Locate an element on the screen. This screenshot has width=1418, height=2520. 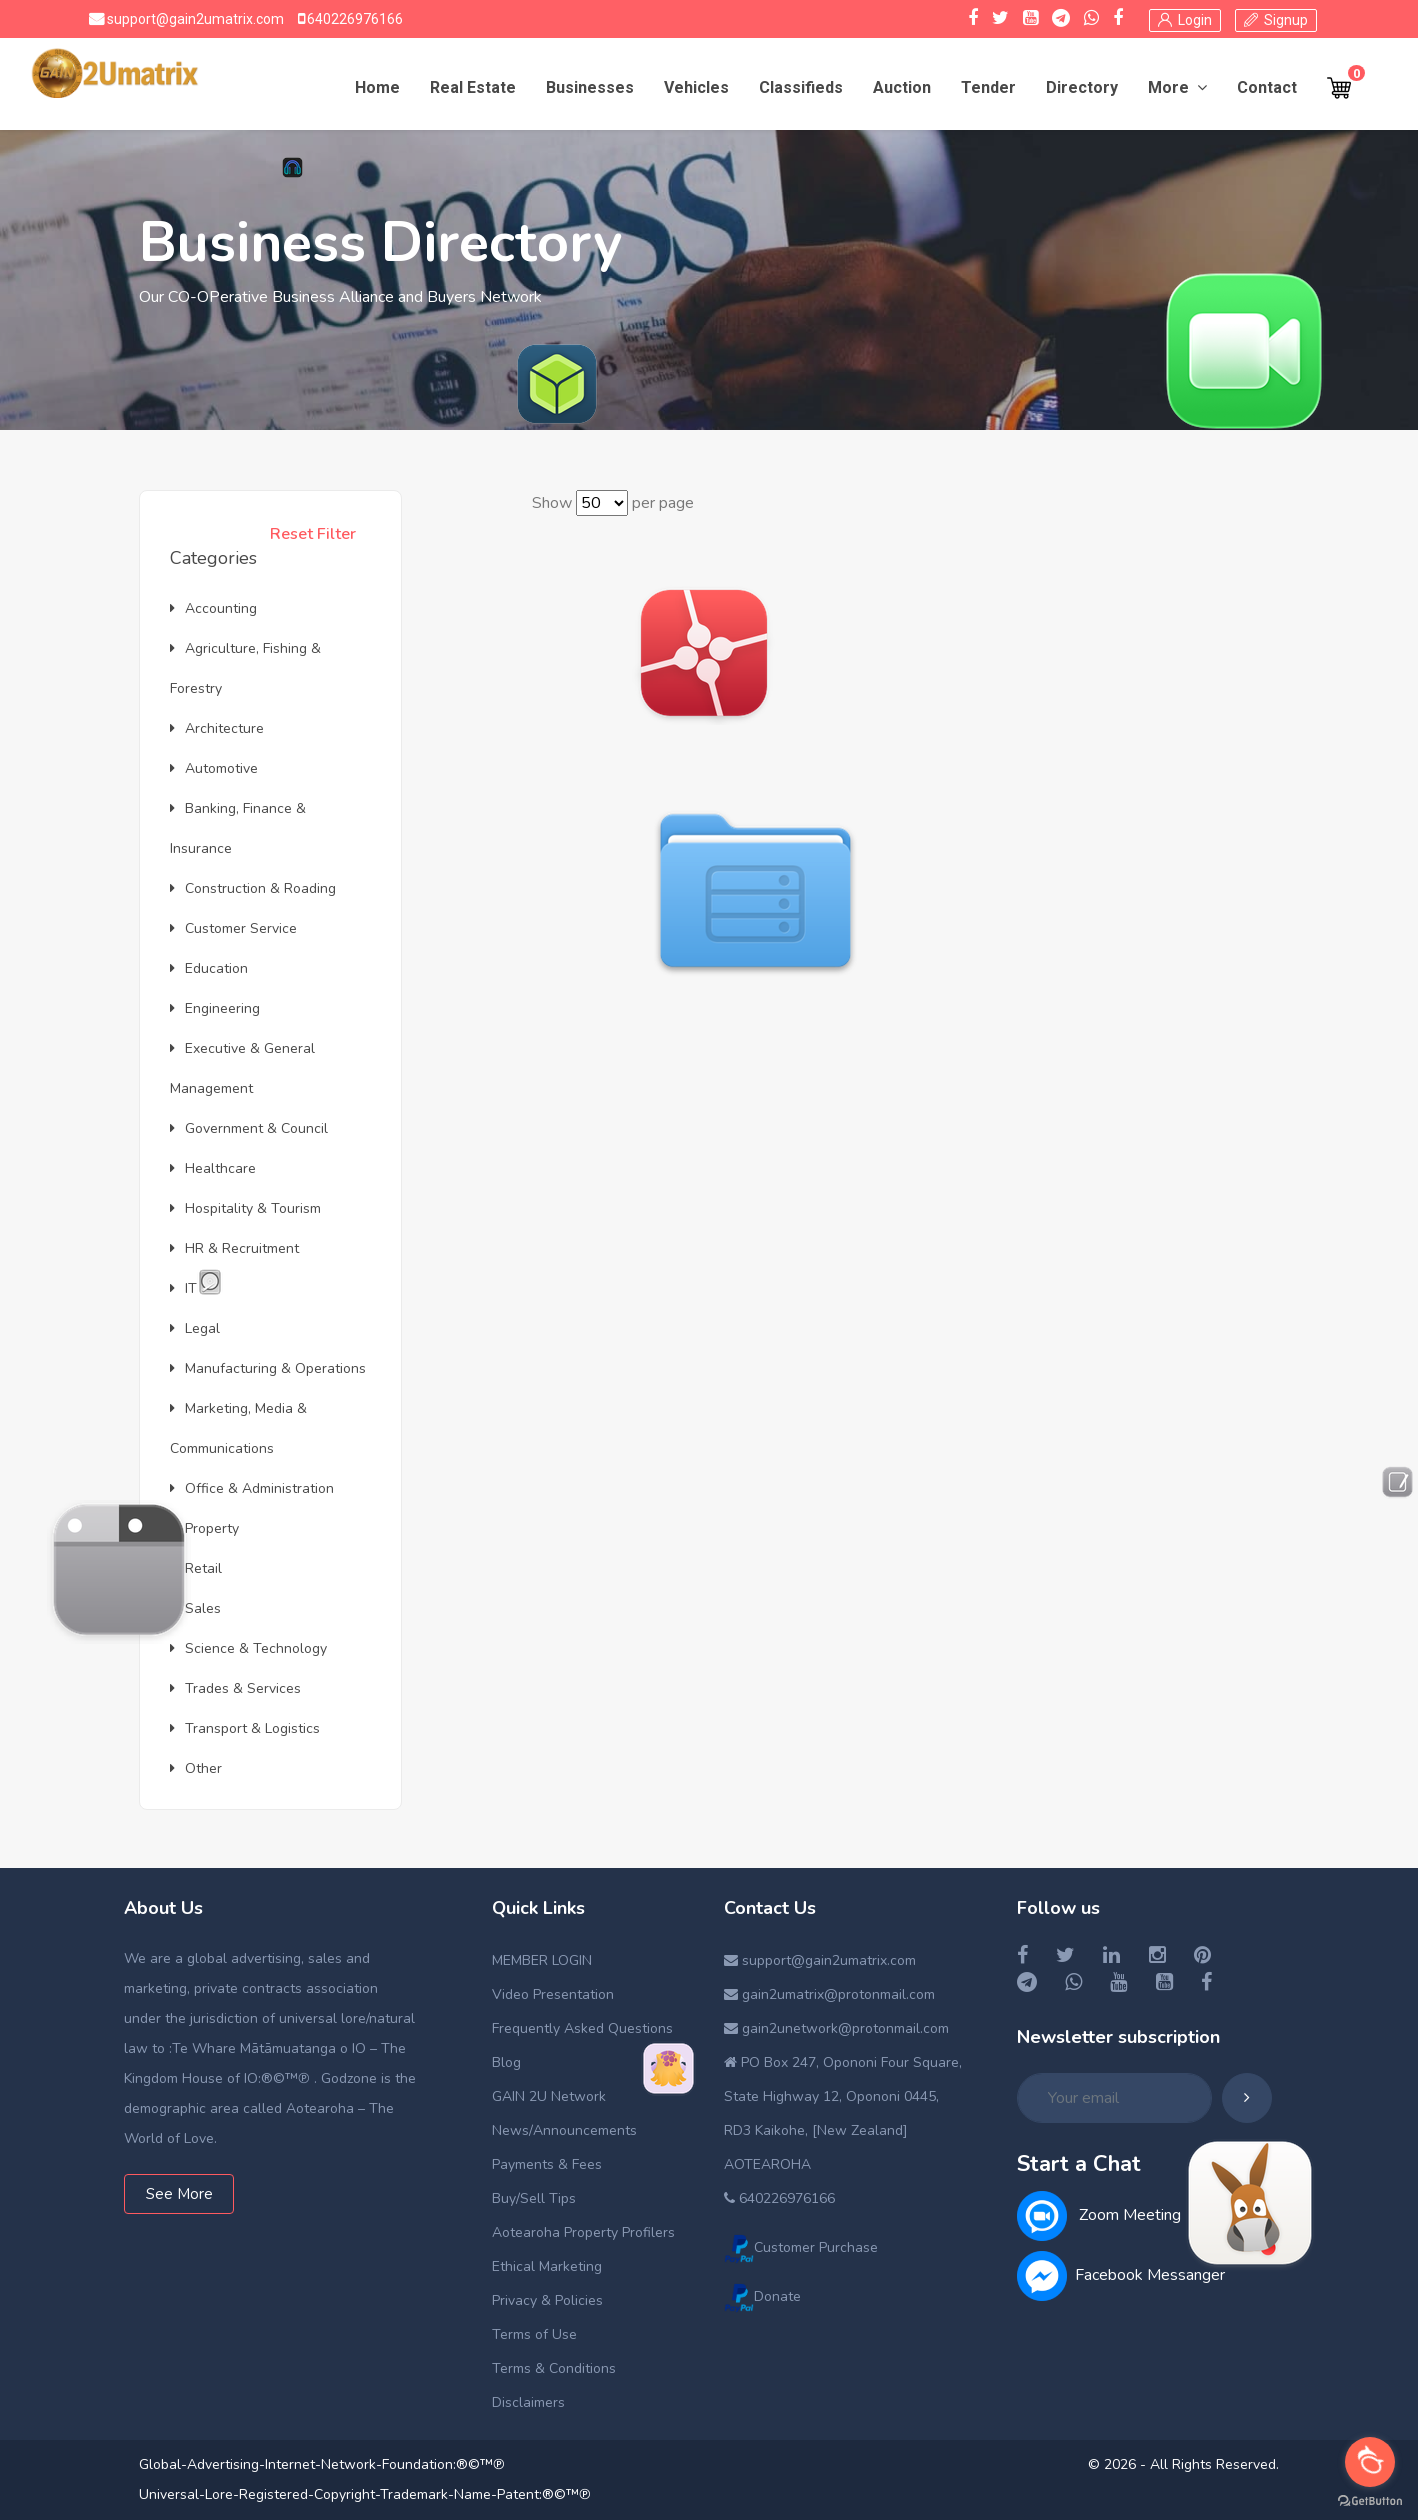
open gnome disks utility is located at coordinates (210, 1282).